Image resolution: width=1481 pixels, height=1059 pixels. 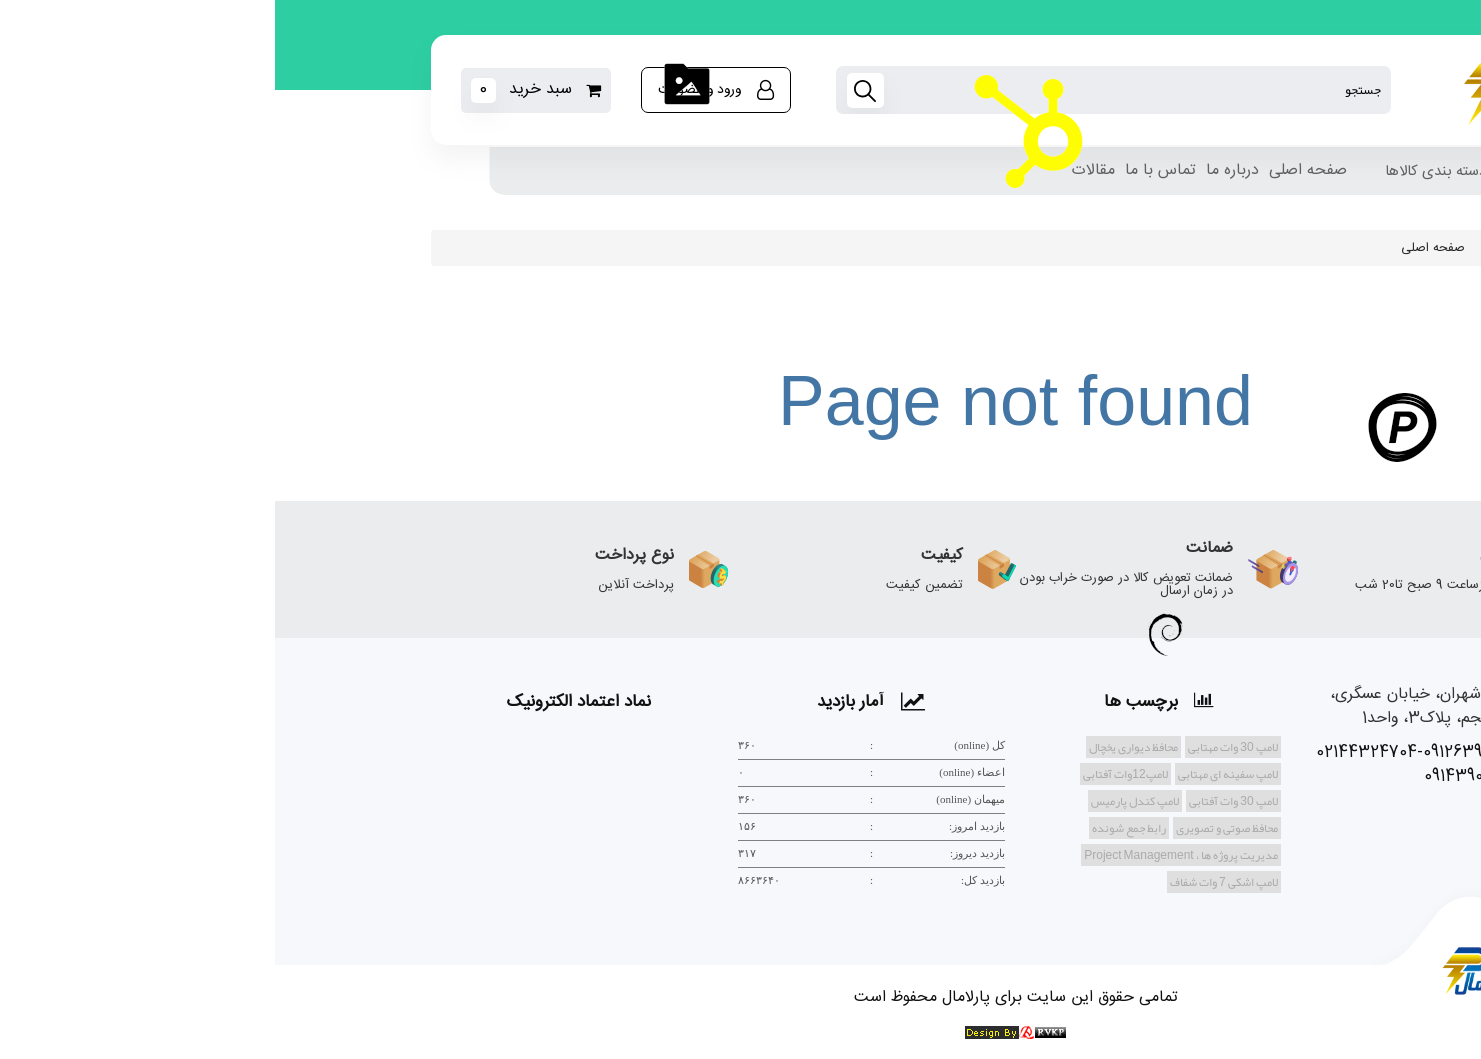 What do you see at coordinates (1028, 131) in the screenshot?
I see `open HubSpot CRM platform` at bounding box center [1028, 131].